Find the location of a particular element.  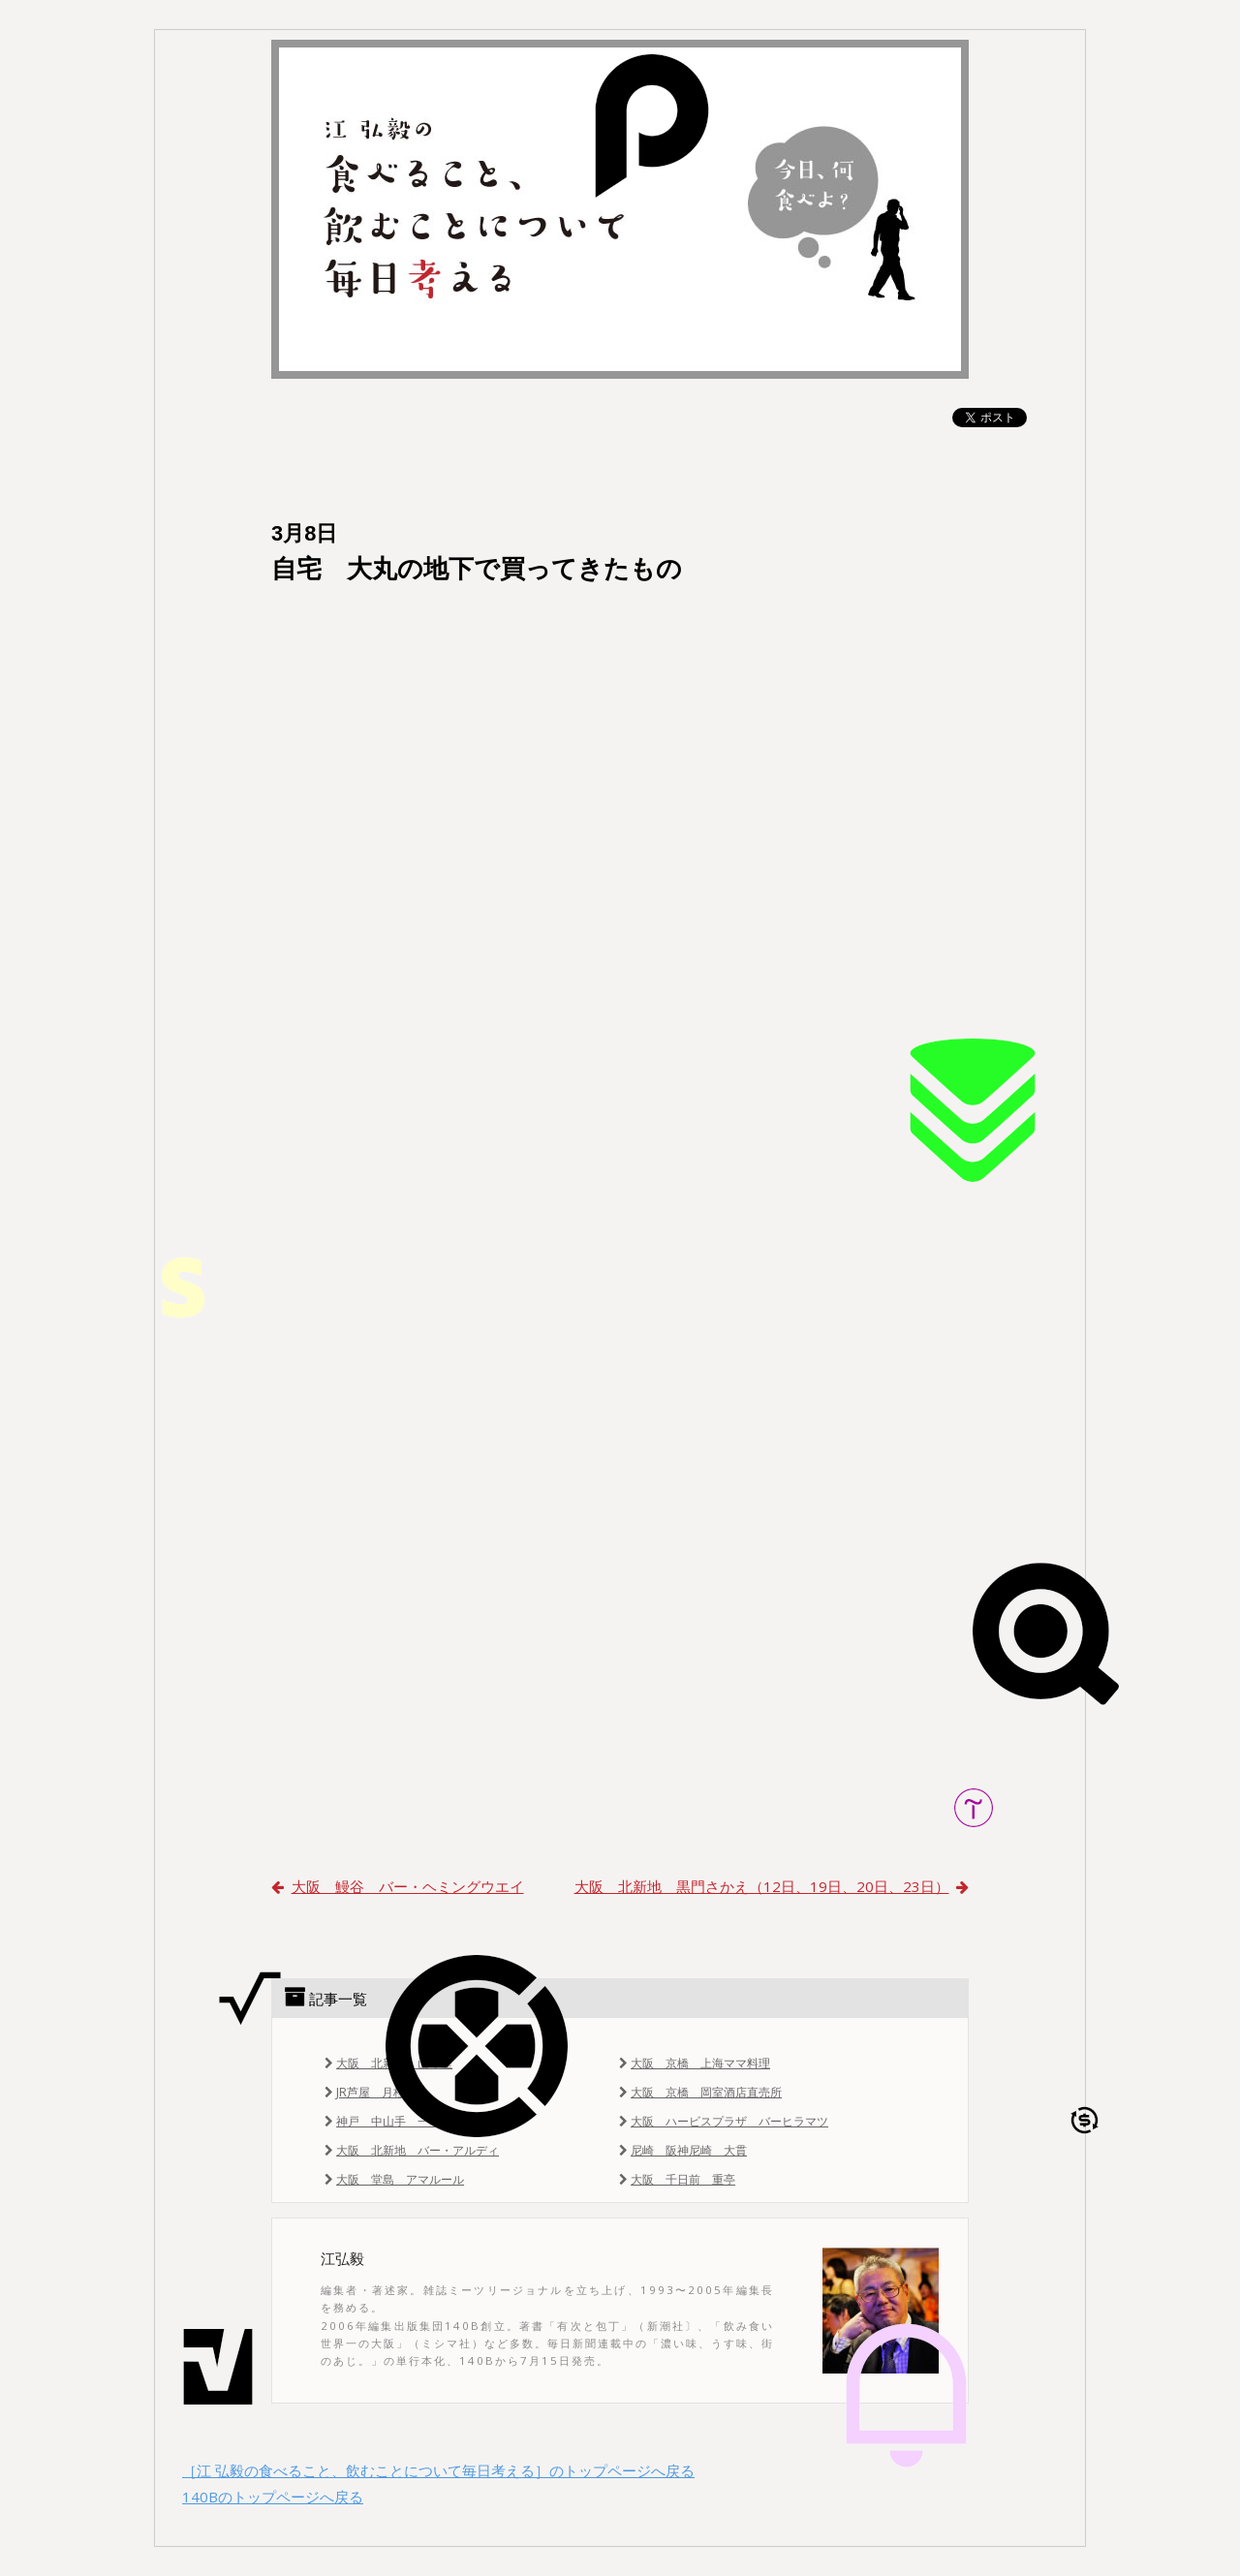

open Qlik analytics application is located at coordinates (1045, 1633).